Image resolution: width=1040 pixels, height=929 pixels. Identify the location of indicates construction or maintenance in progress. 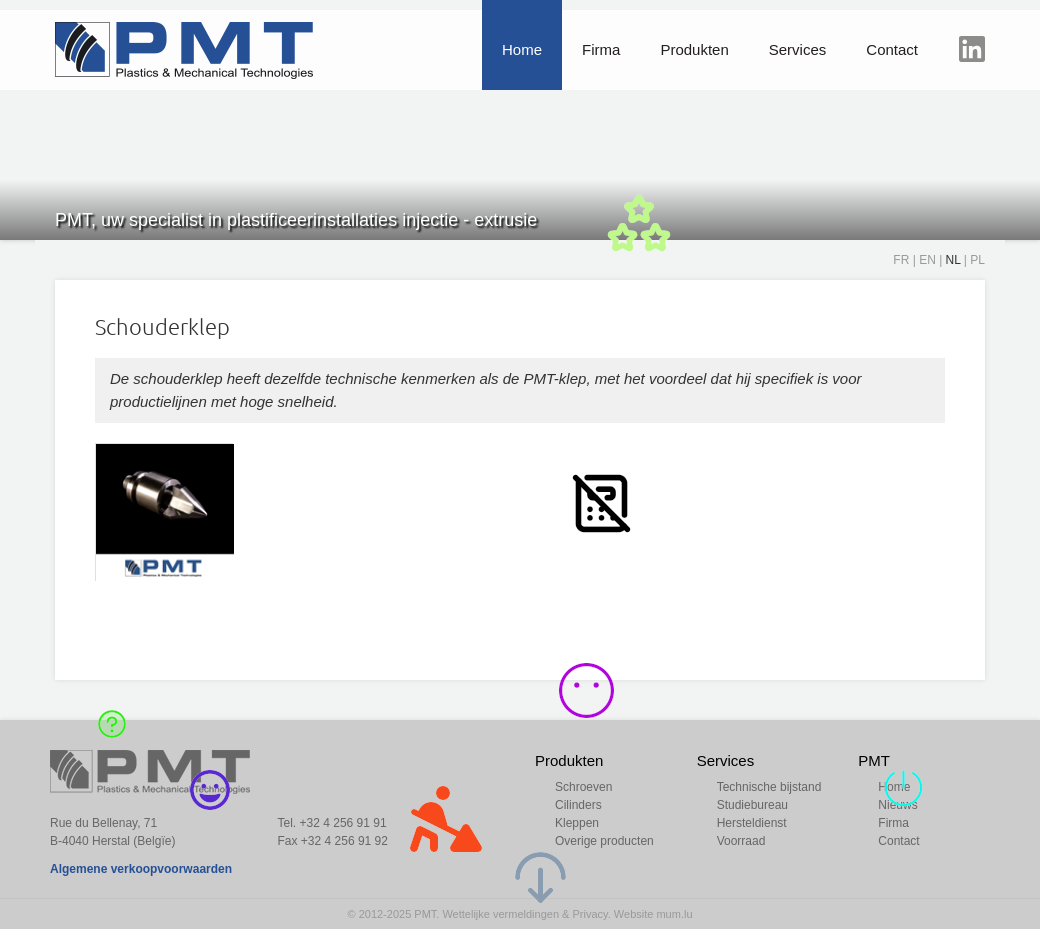
(446, 820).